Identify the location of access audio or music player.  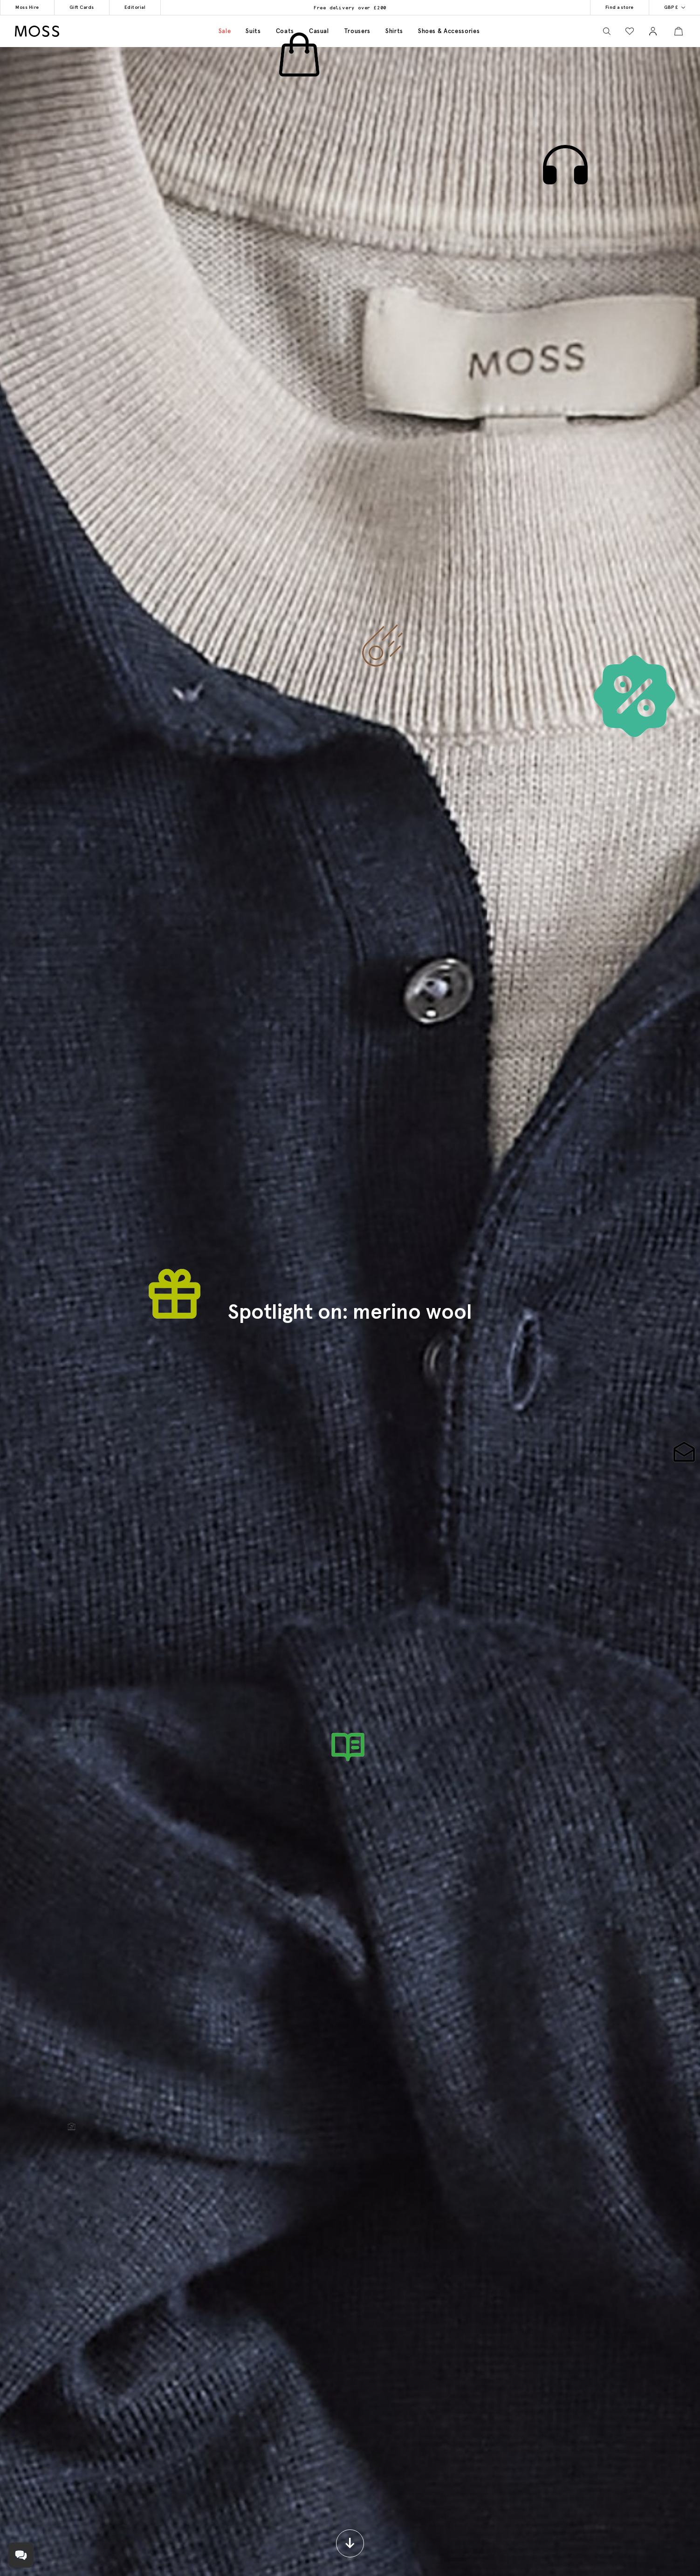
(565, 167).